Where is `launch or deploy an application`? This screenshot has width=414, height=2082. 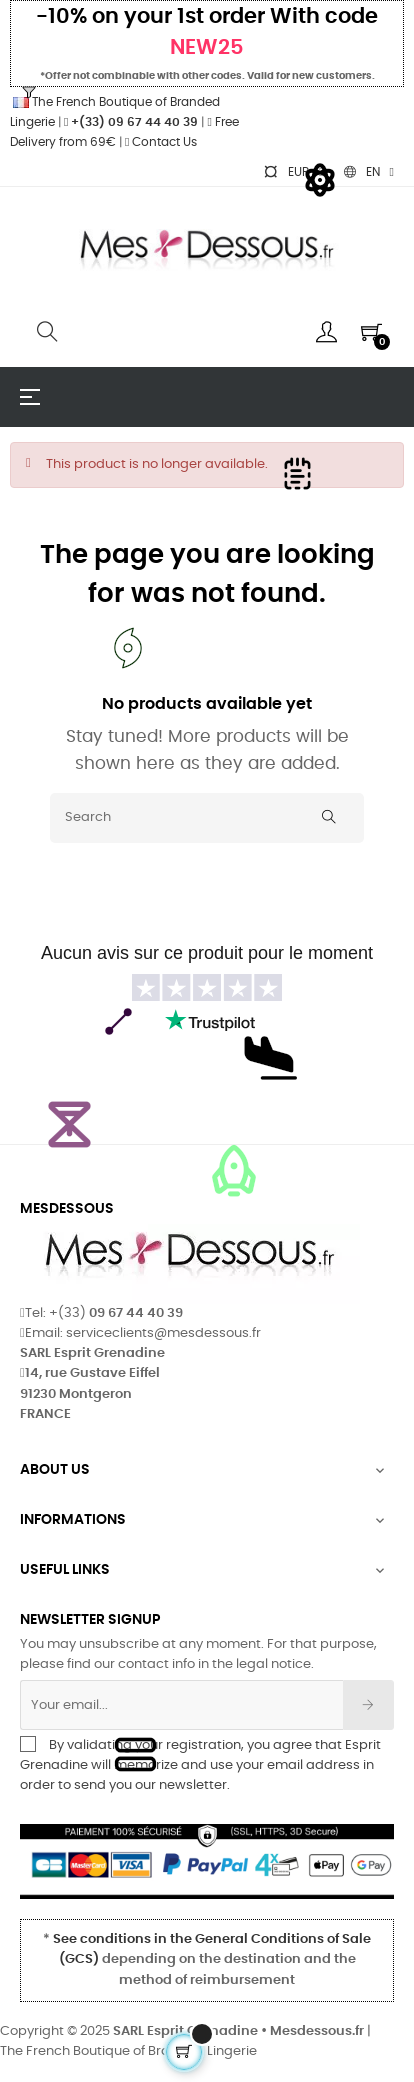 launch or deploy an application is located at coordinates (234, 1172).